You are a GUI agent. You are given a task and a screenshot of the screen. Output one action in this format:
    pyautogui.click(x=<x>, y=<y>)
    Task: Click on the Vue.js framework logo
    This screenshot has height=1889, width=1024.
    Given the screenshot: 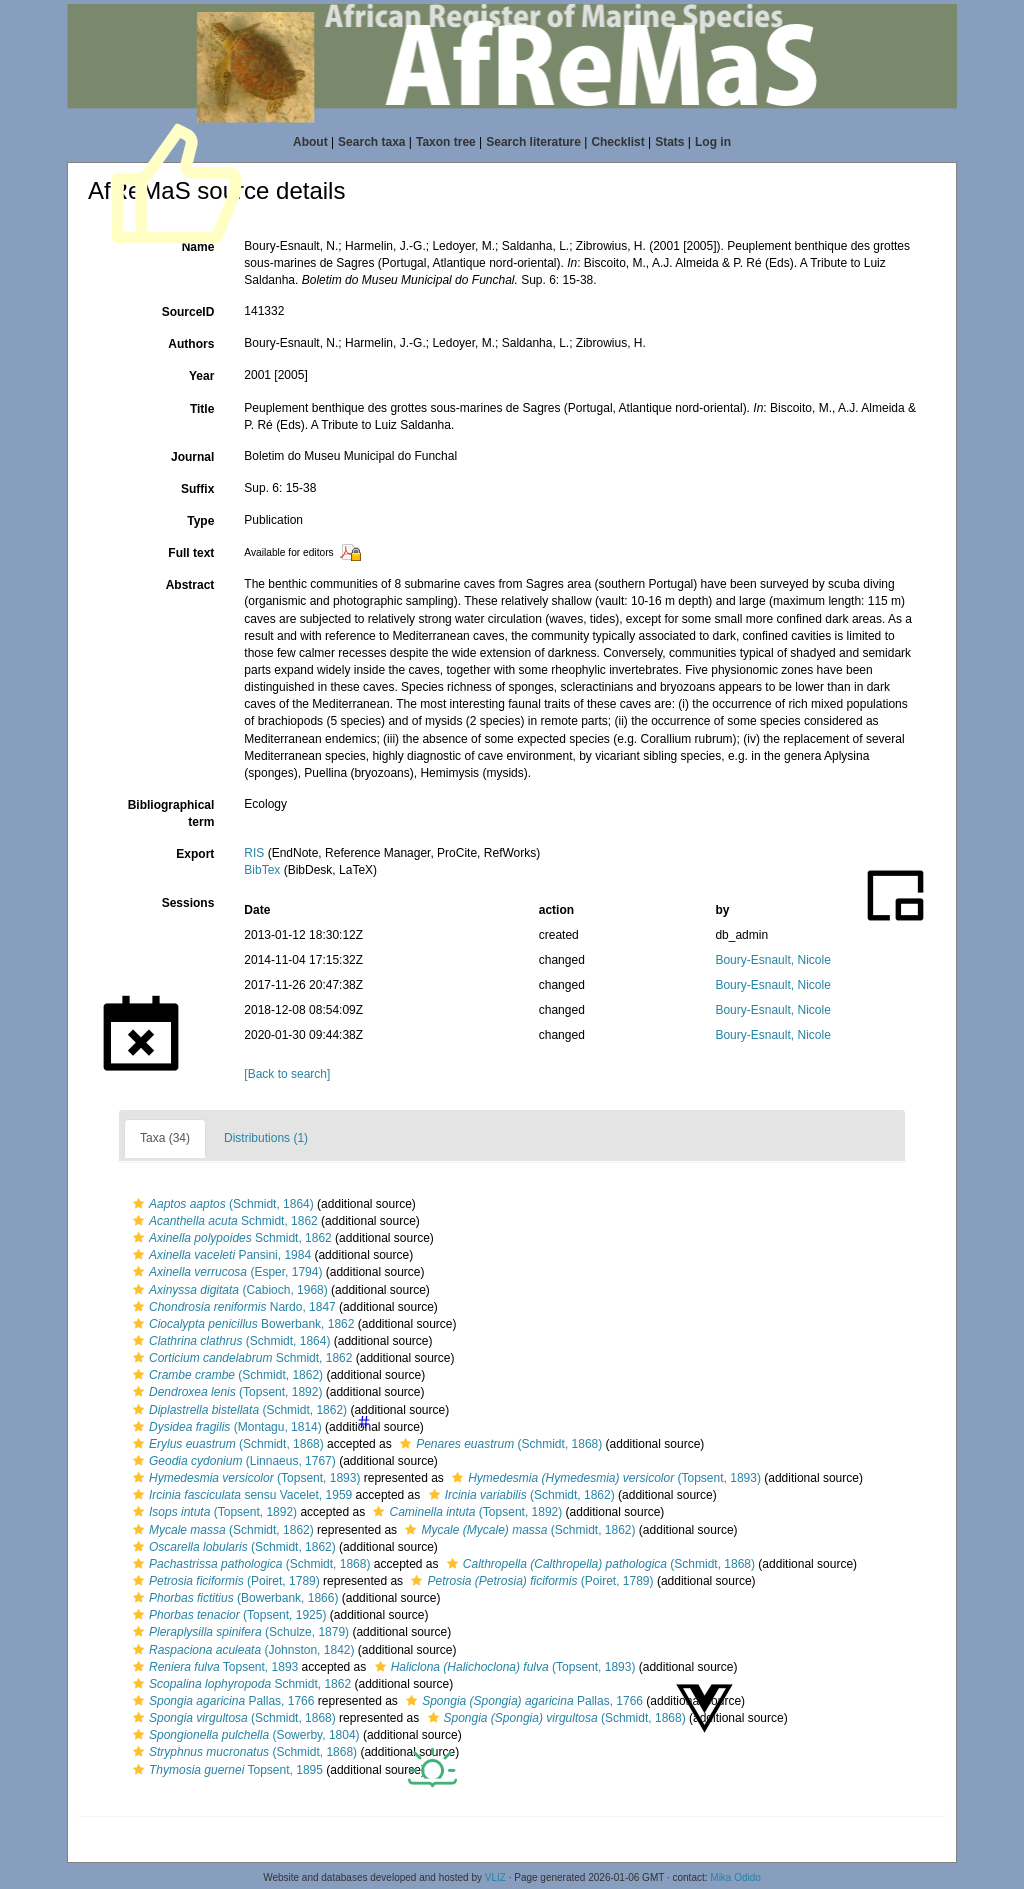 What is the action you would take?
    pyautogui.click(x=704, y=1708)
    